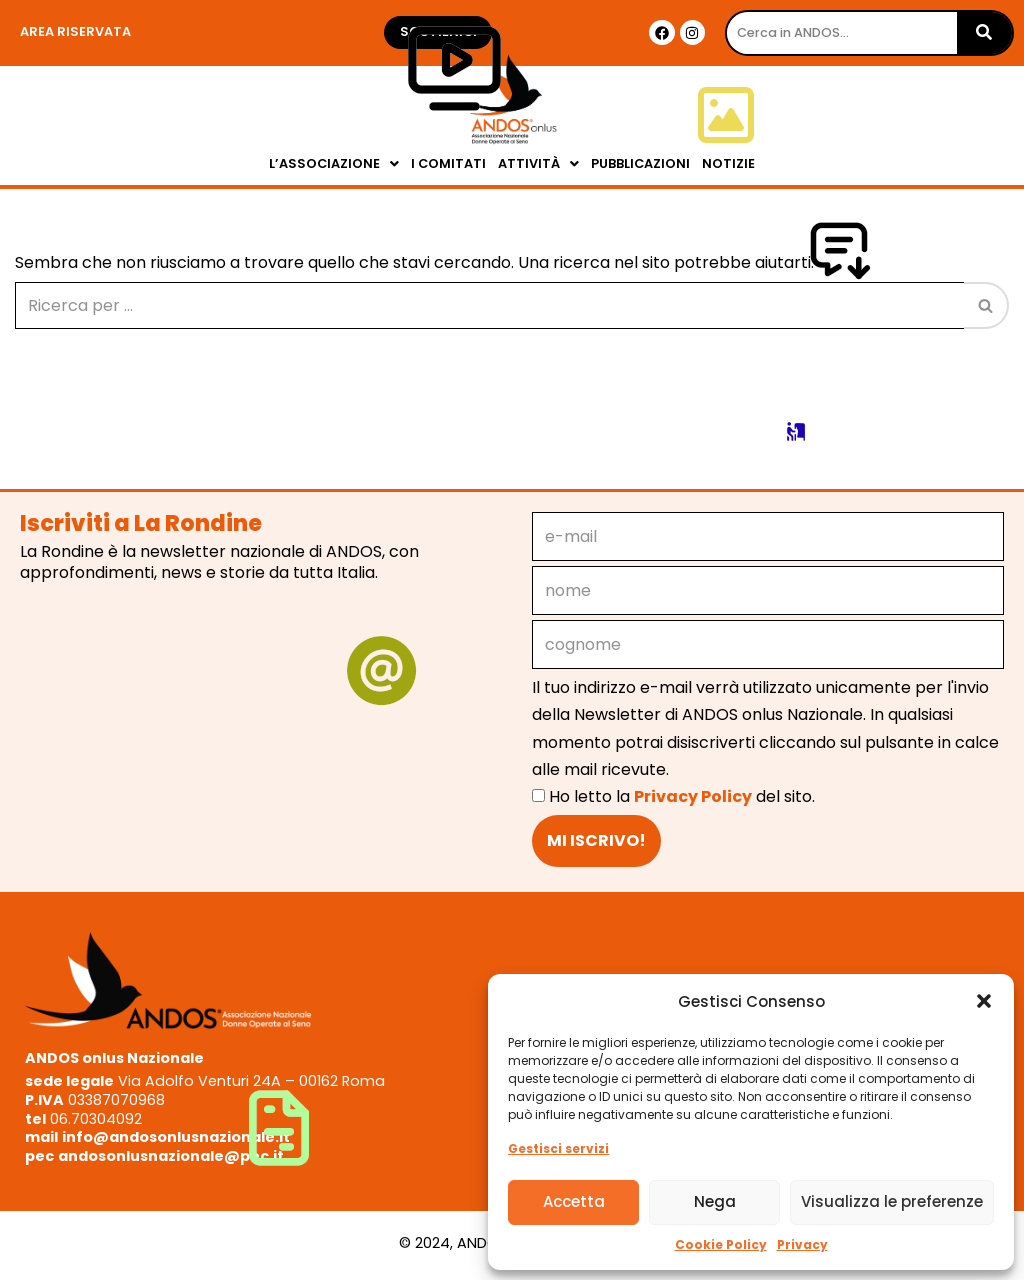 This screenshot has width=1024, height=1280. Describe the element at coordinates (279, 1128) in the screenshot. I see `view invoice or billing document` at that location.